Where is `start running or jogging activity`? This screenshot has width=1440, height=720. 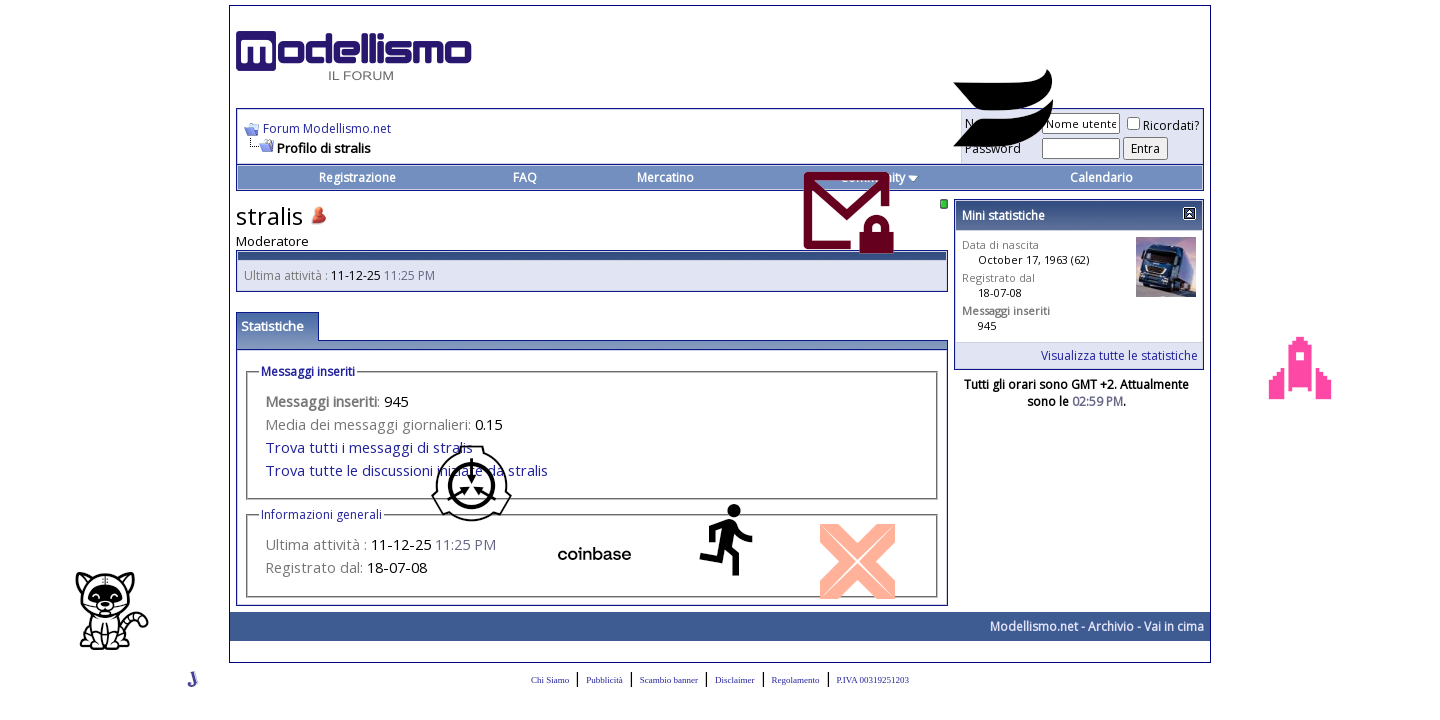
start running or jogging activity is located at coordinates (729, 539).